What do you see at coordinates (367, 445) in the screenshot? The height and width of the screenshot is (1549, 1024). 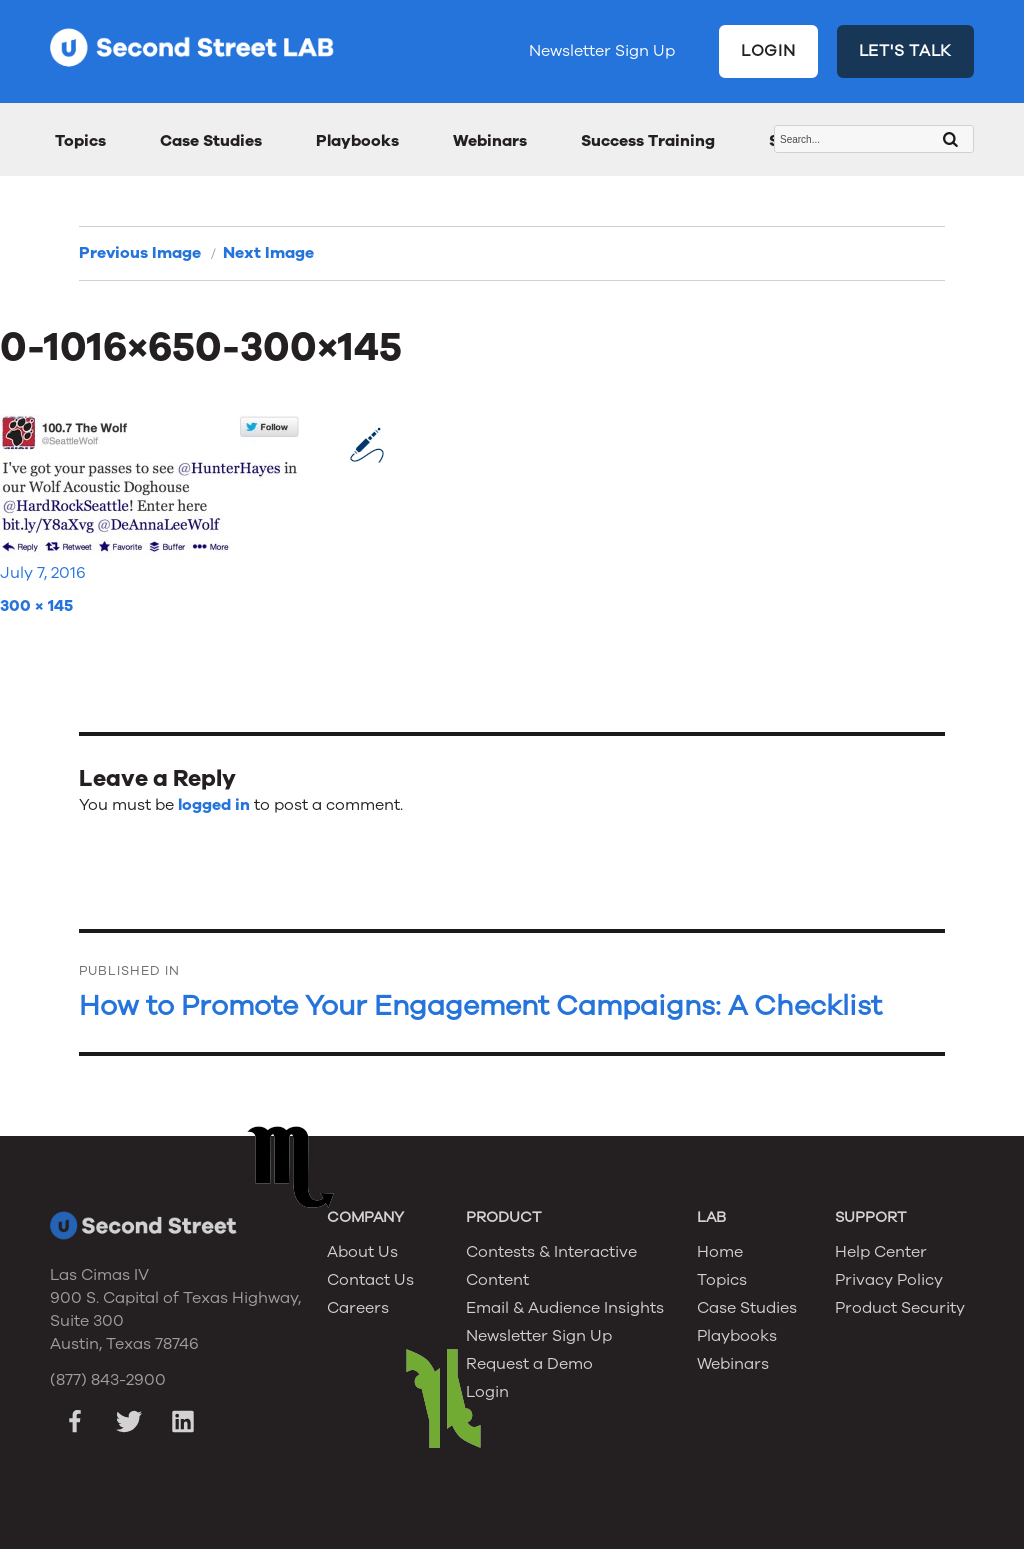 I see `audio input/output connection` at bounding box center [367, 445].